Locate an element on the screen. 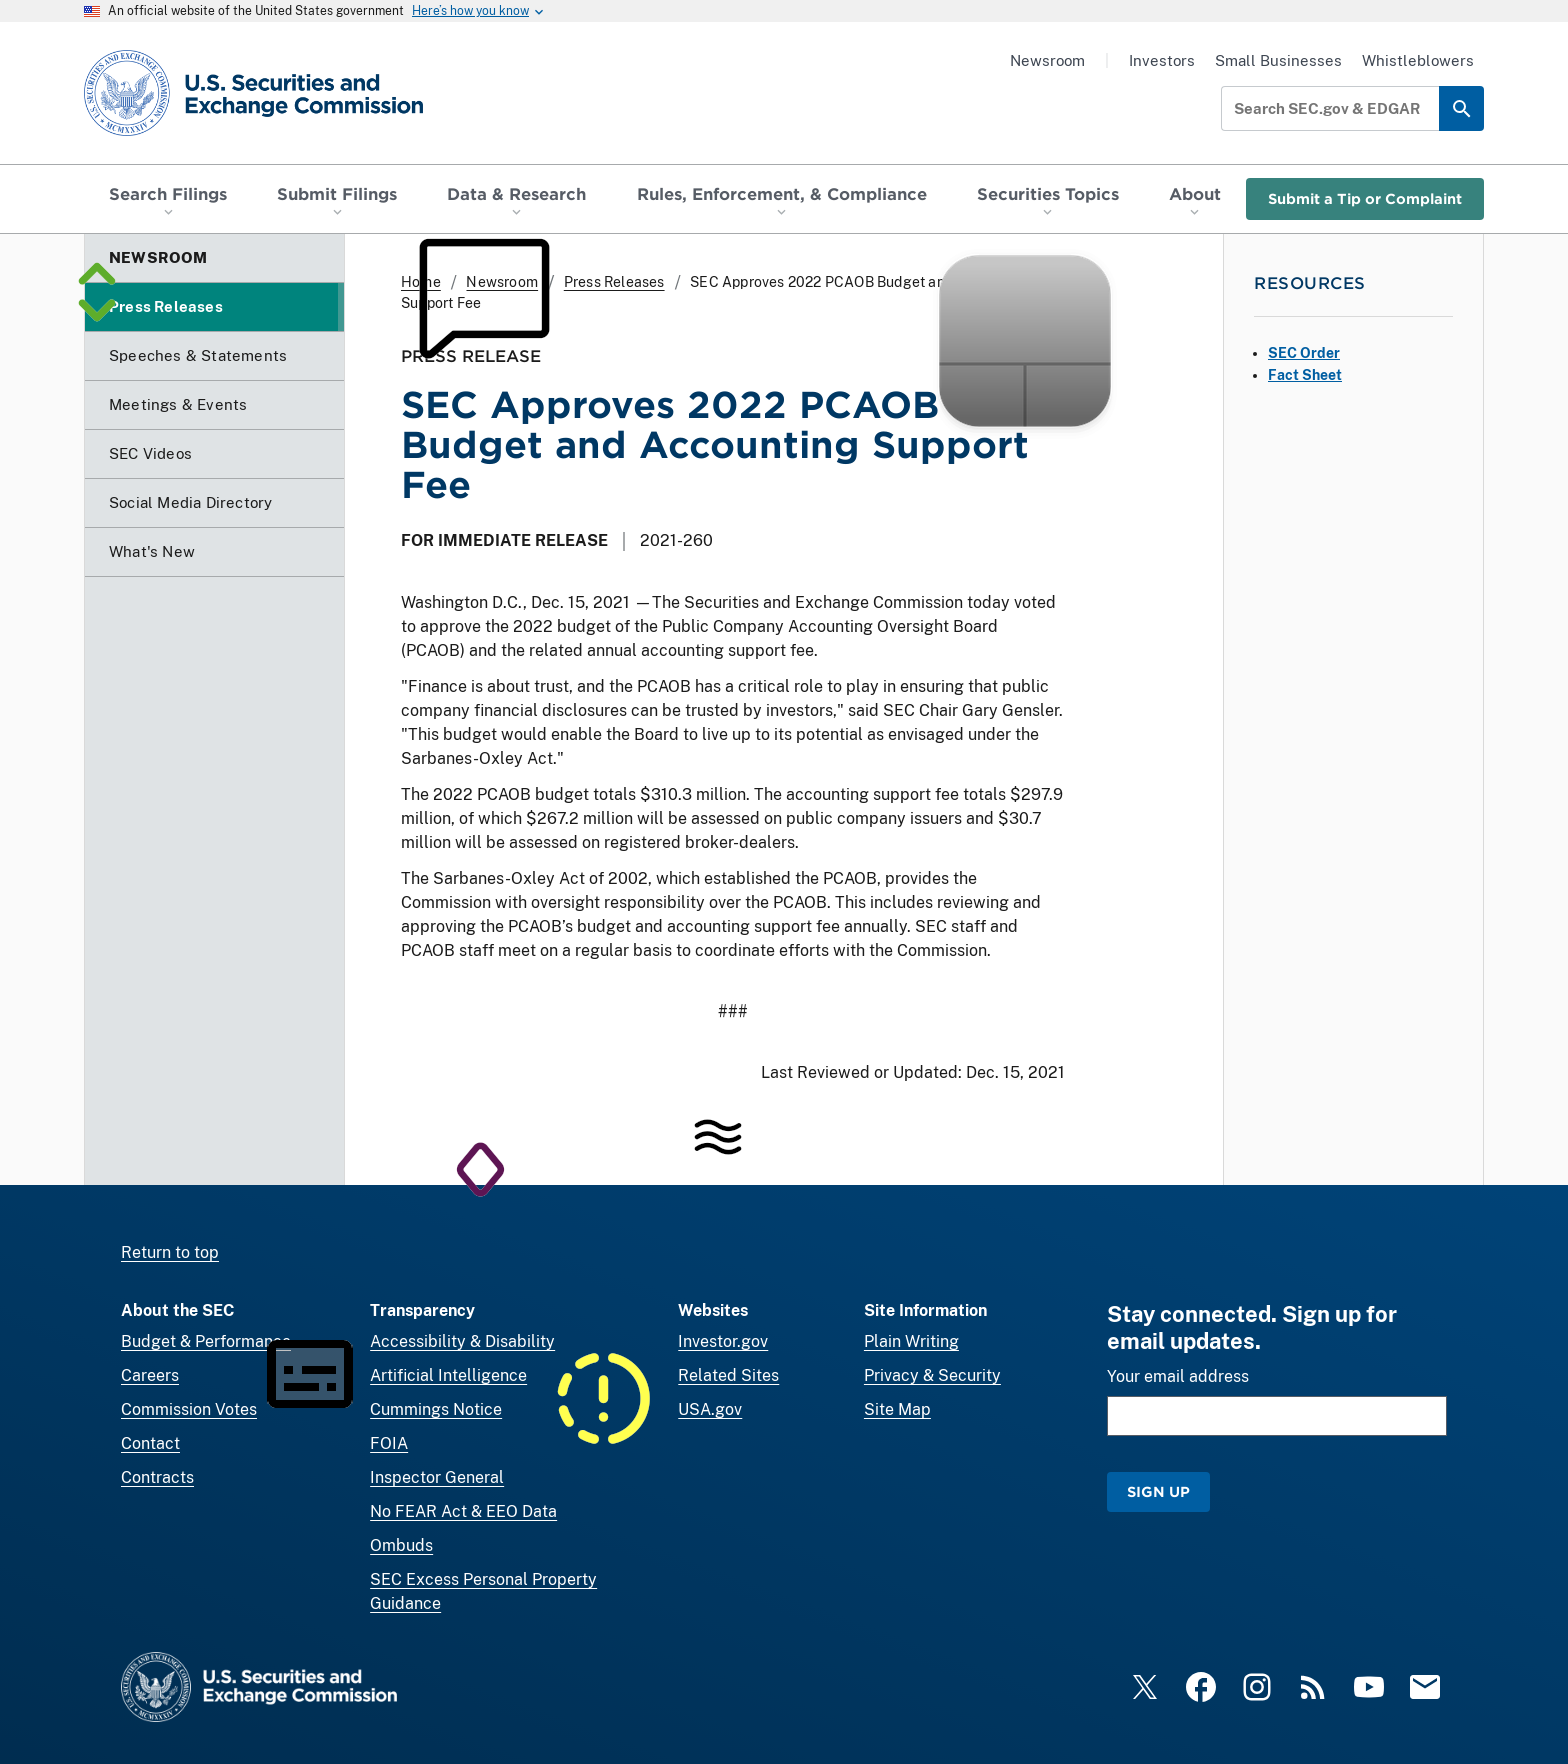 This screenshot has height=1764, width=1568. indicates a task in progress with a warning or issue is located at coordinates (603, 1398).